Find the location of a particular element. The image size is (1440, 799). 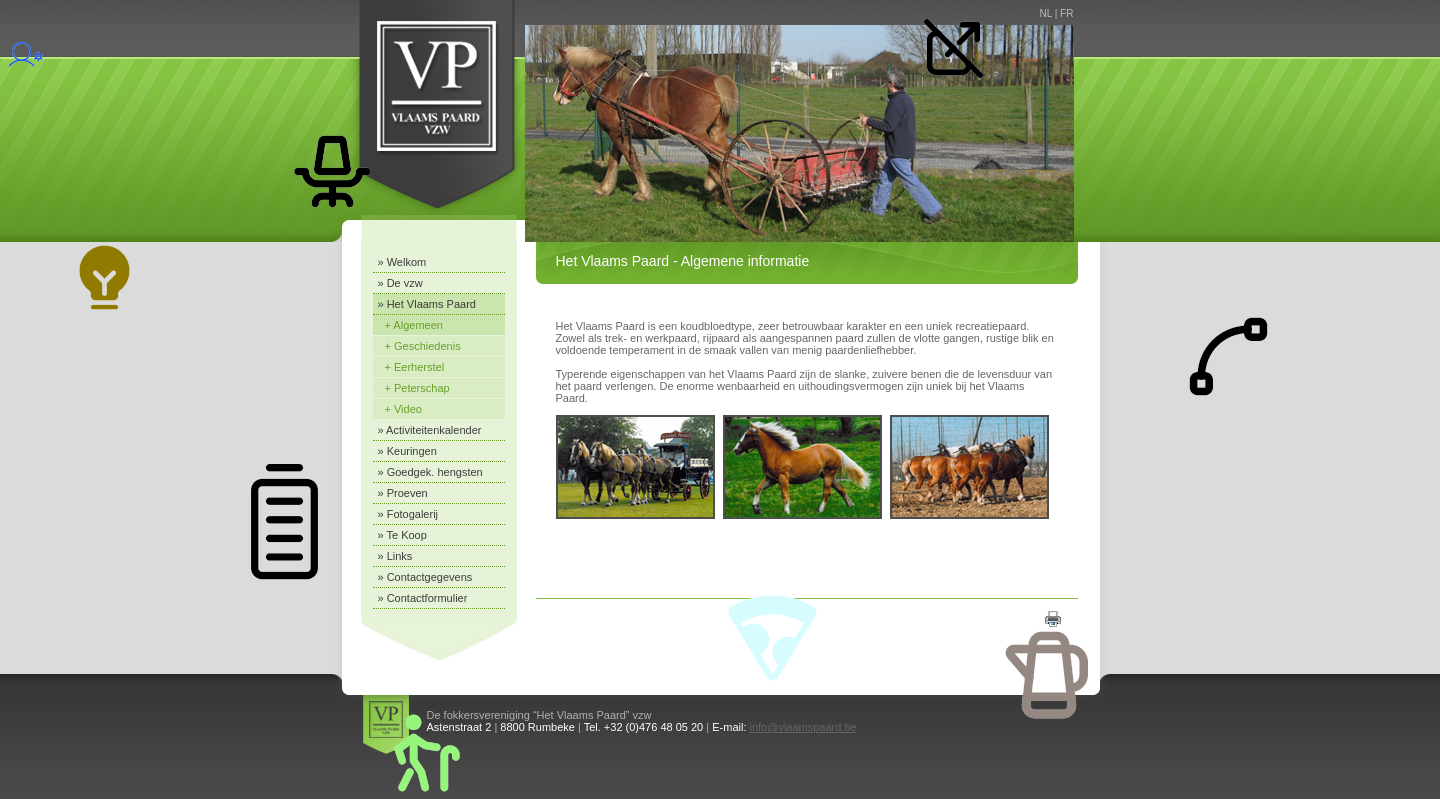

access workspace or office settings is located at coordinates (332, 171).